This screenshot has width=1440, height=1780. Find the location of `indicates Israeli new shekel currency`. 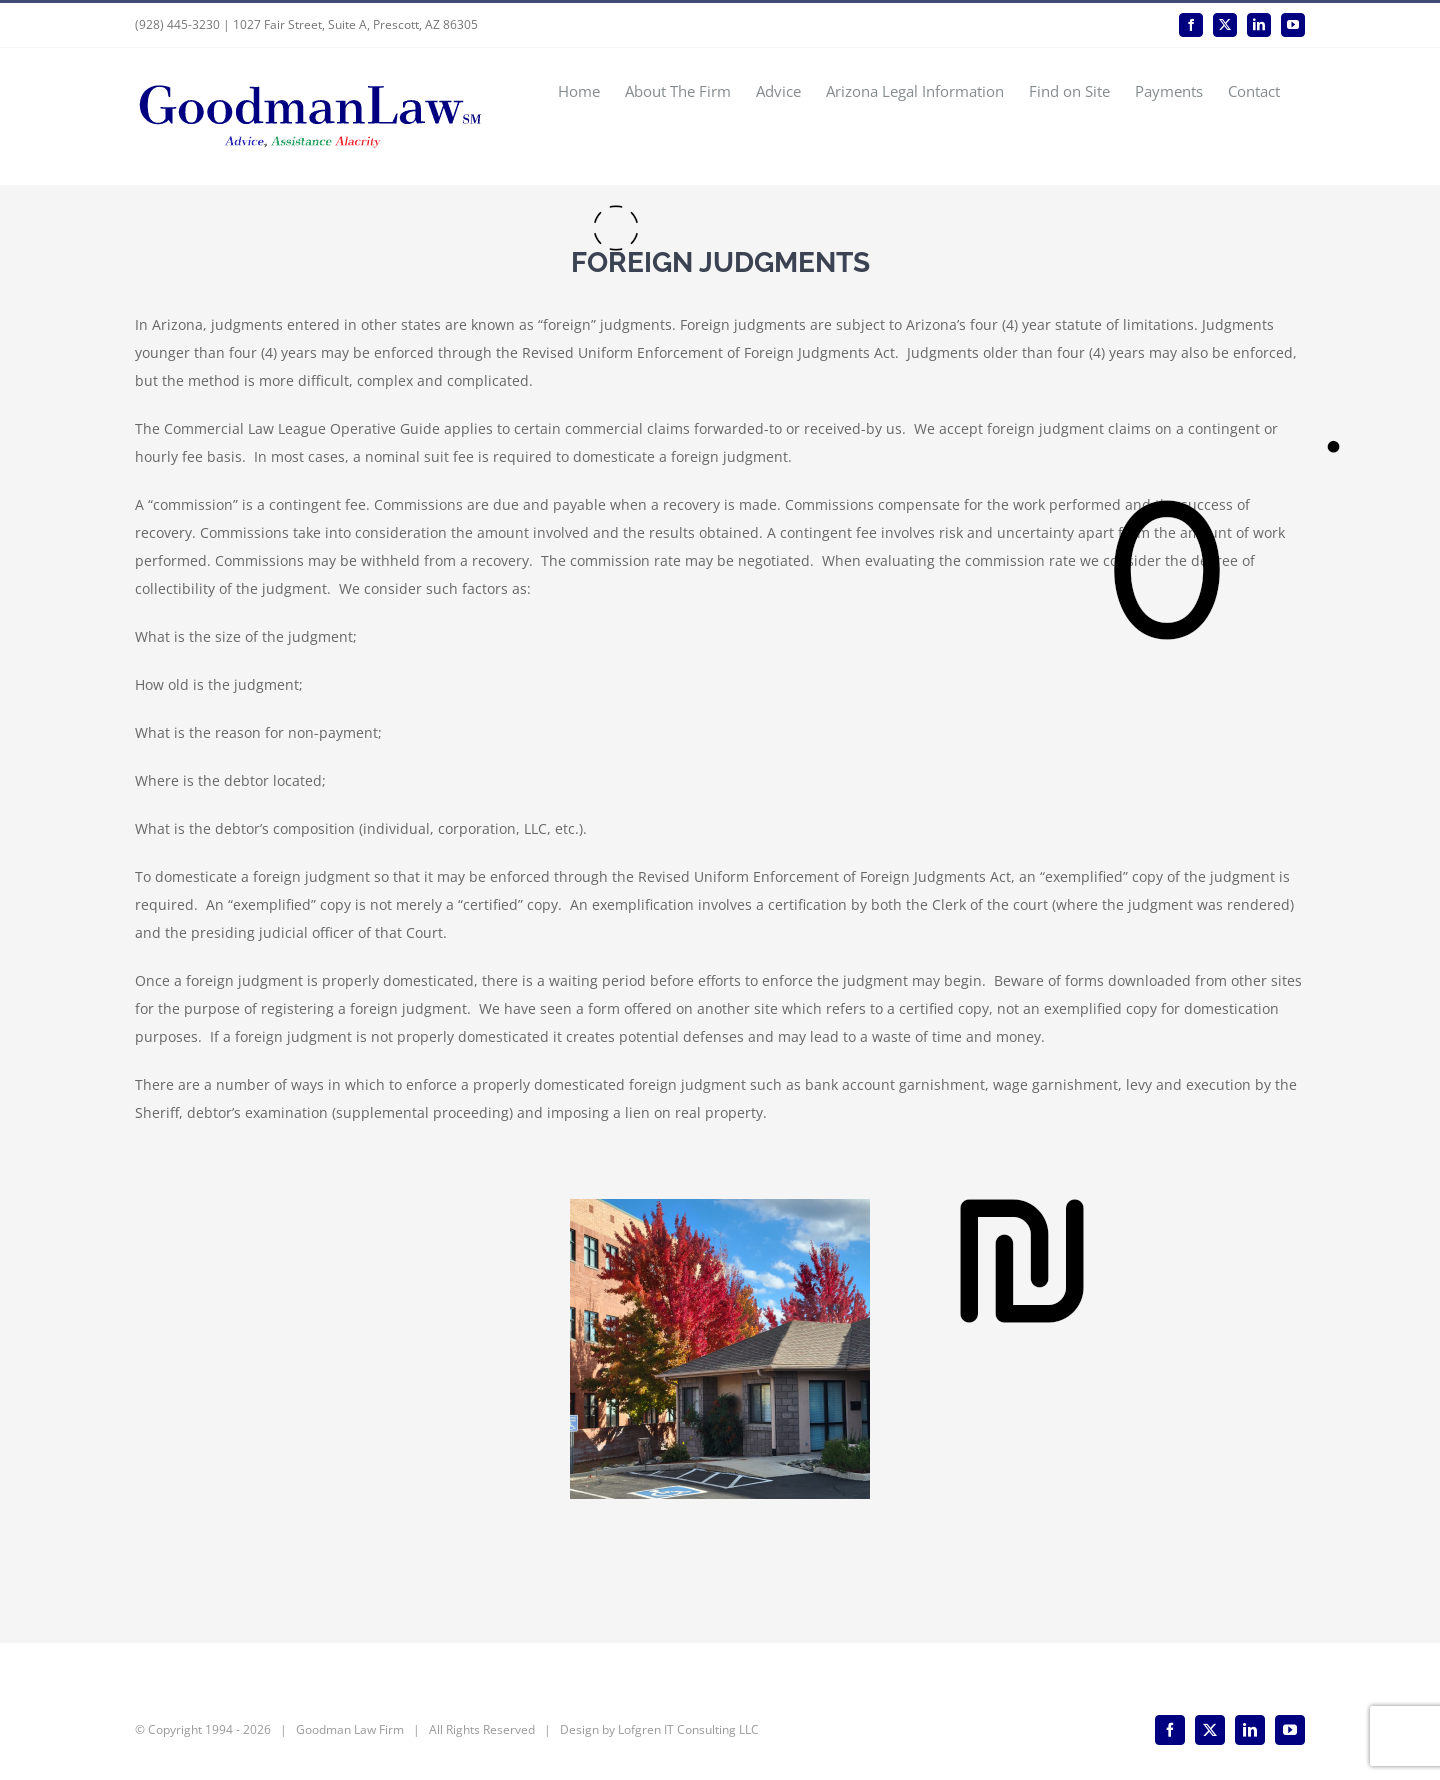

indicates Israeli new shekel currency is located at coordinates (1022, 1261).